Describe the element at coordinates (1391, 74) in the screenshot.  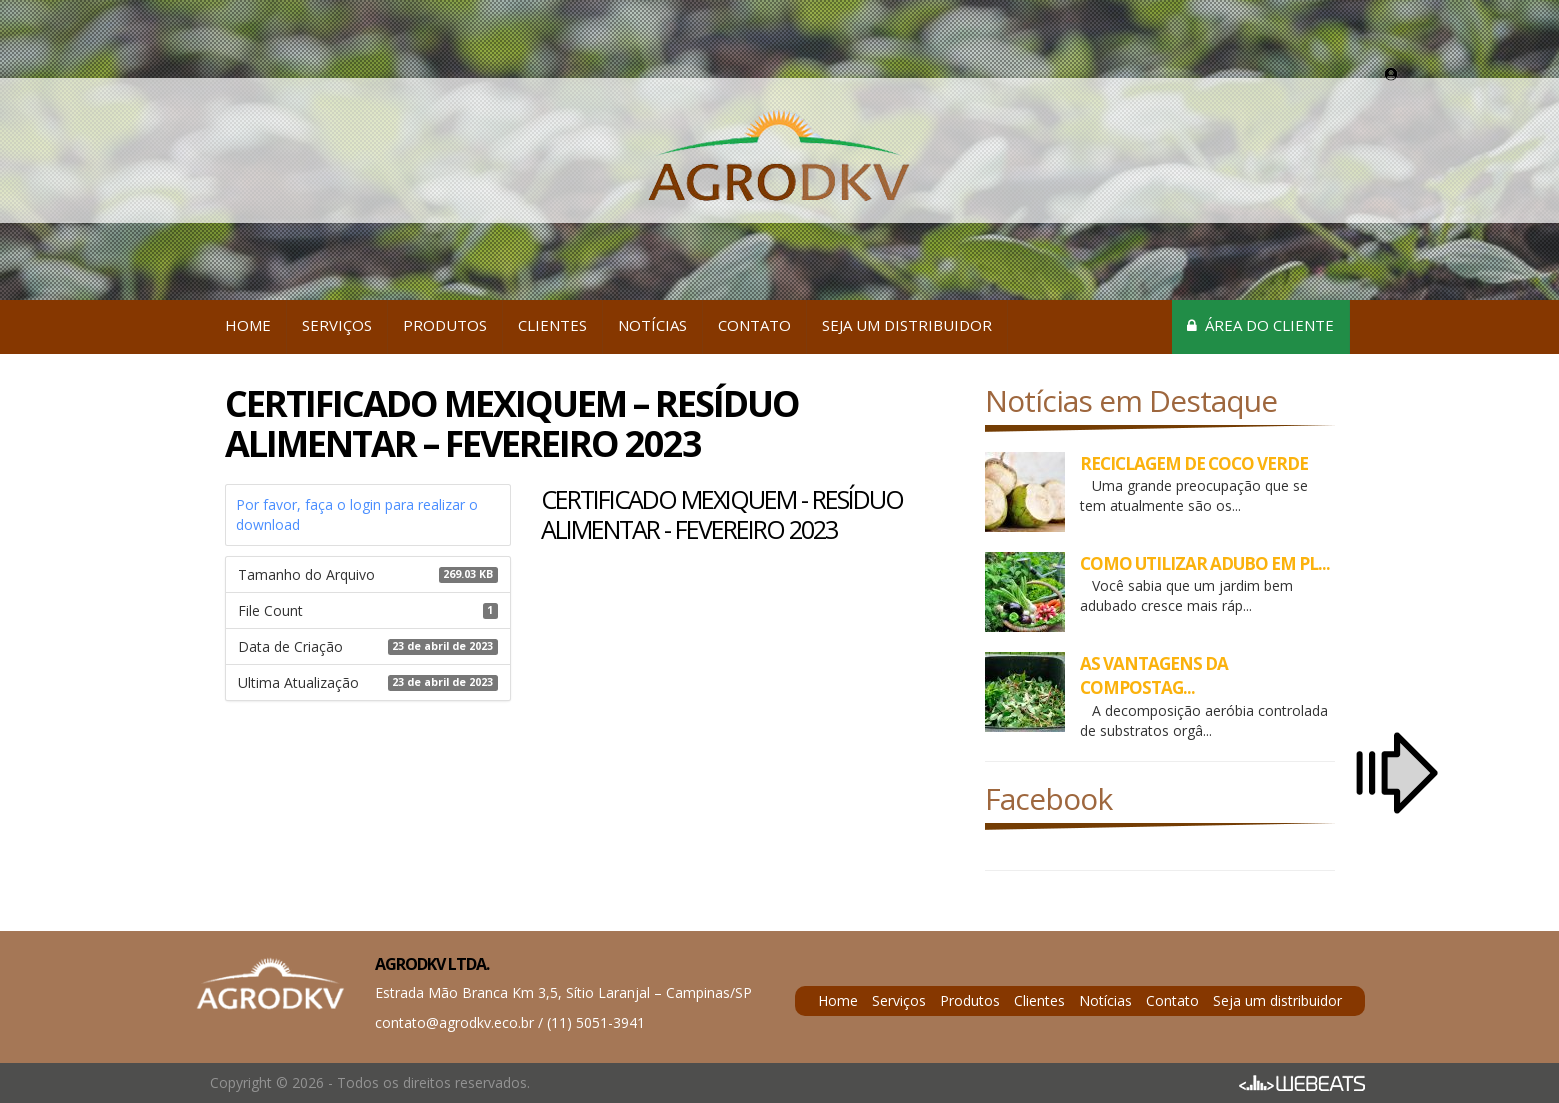
I see `access your profile or account settings` at that location.